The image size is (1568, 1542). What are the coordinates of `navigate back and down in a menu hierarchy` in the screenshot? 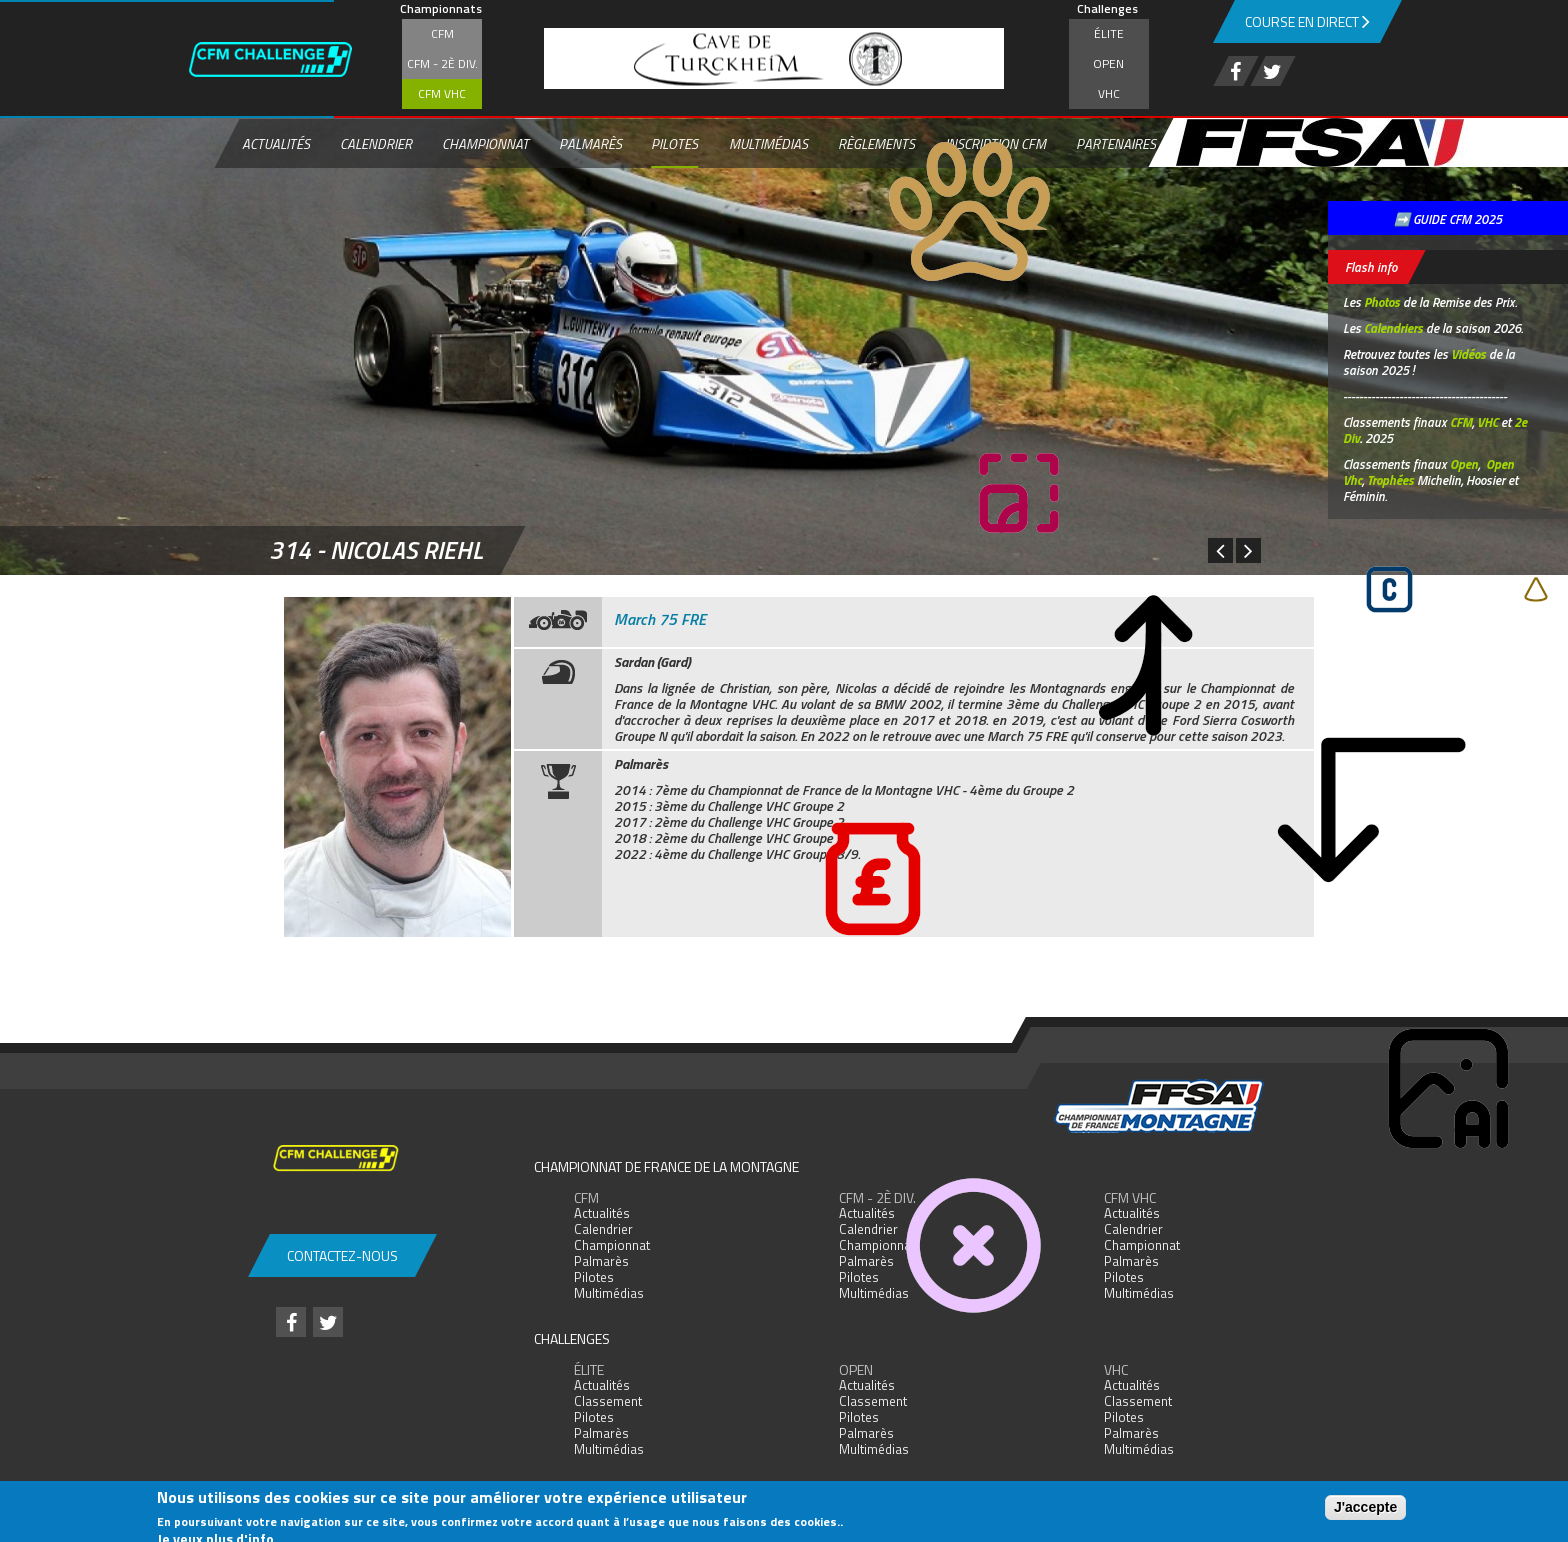 It's located at (1364, 795).